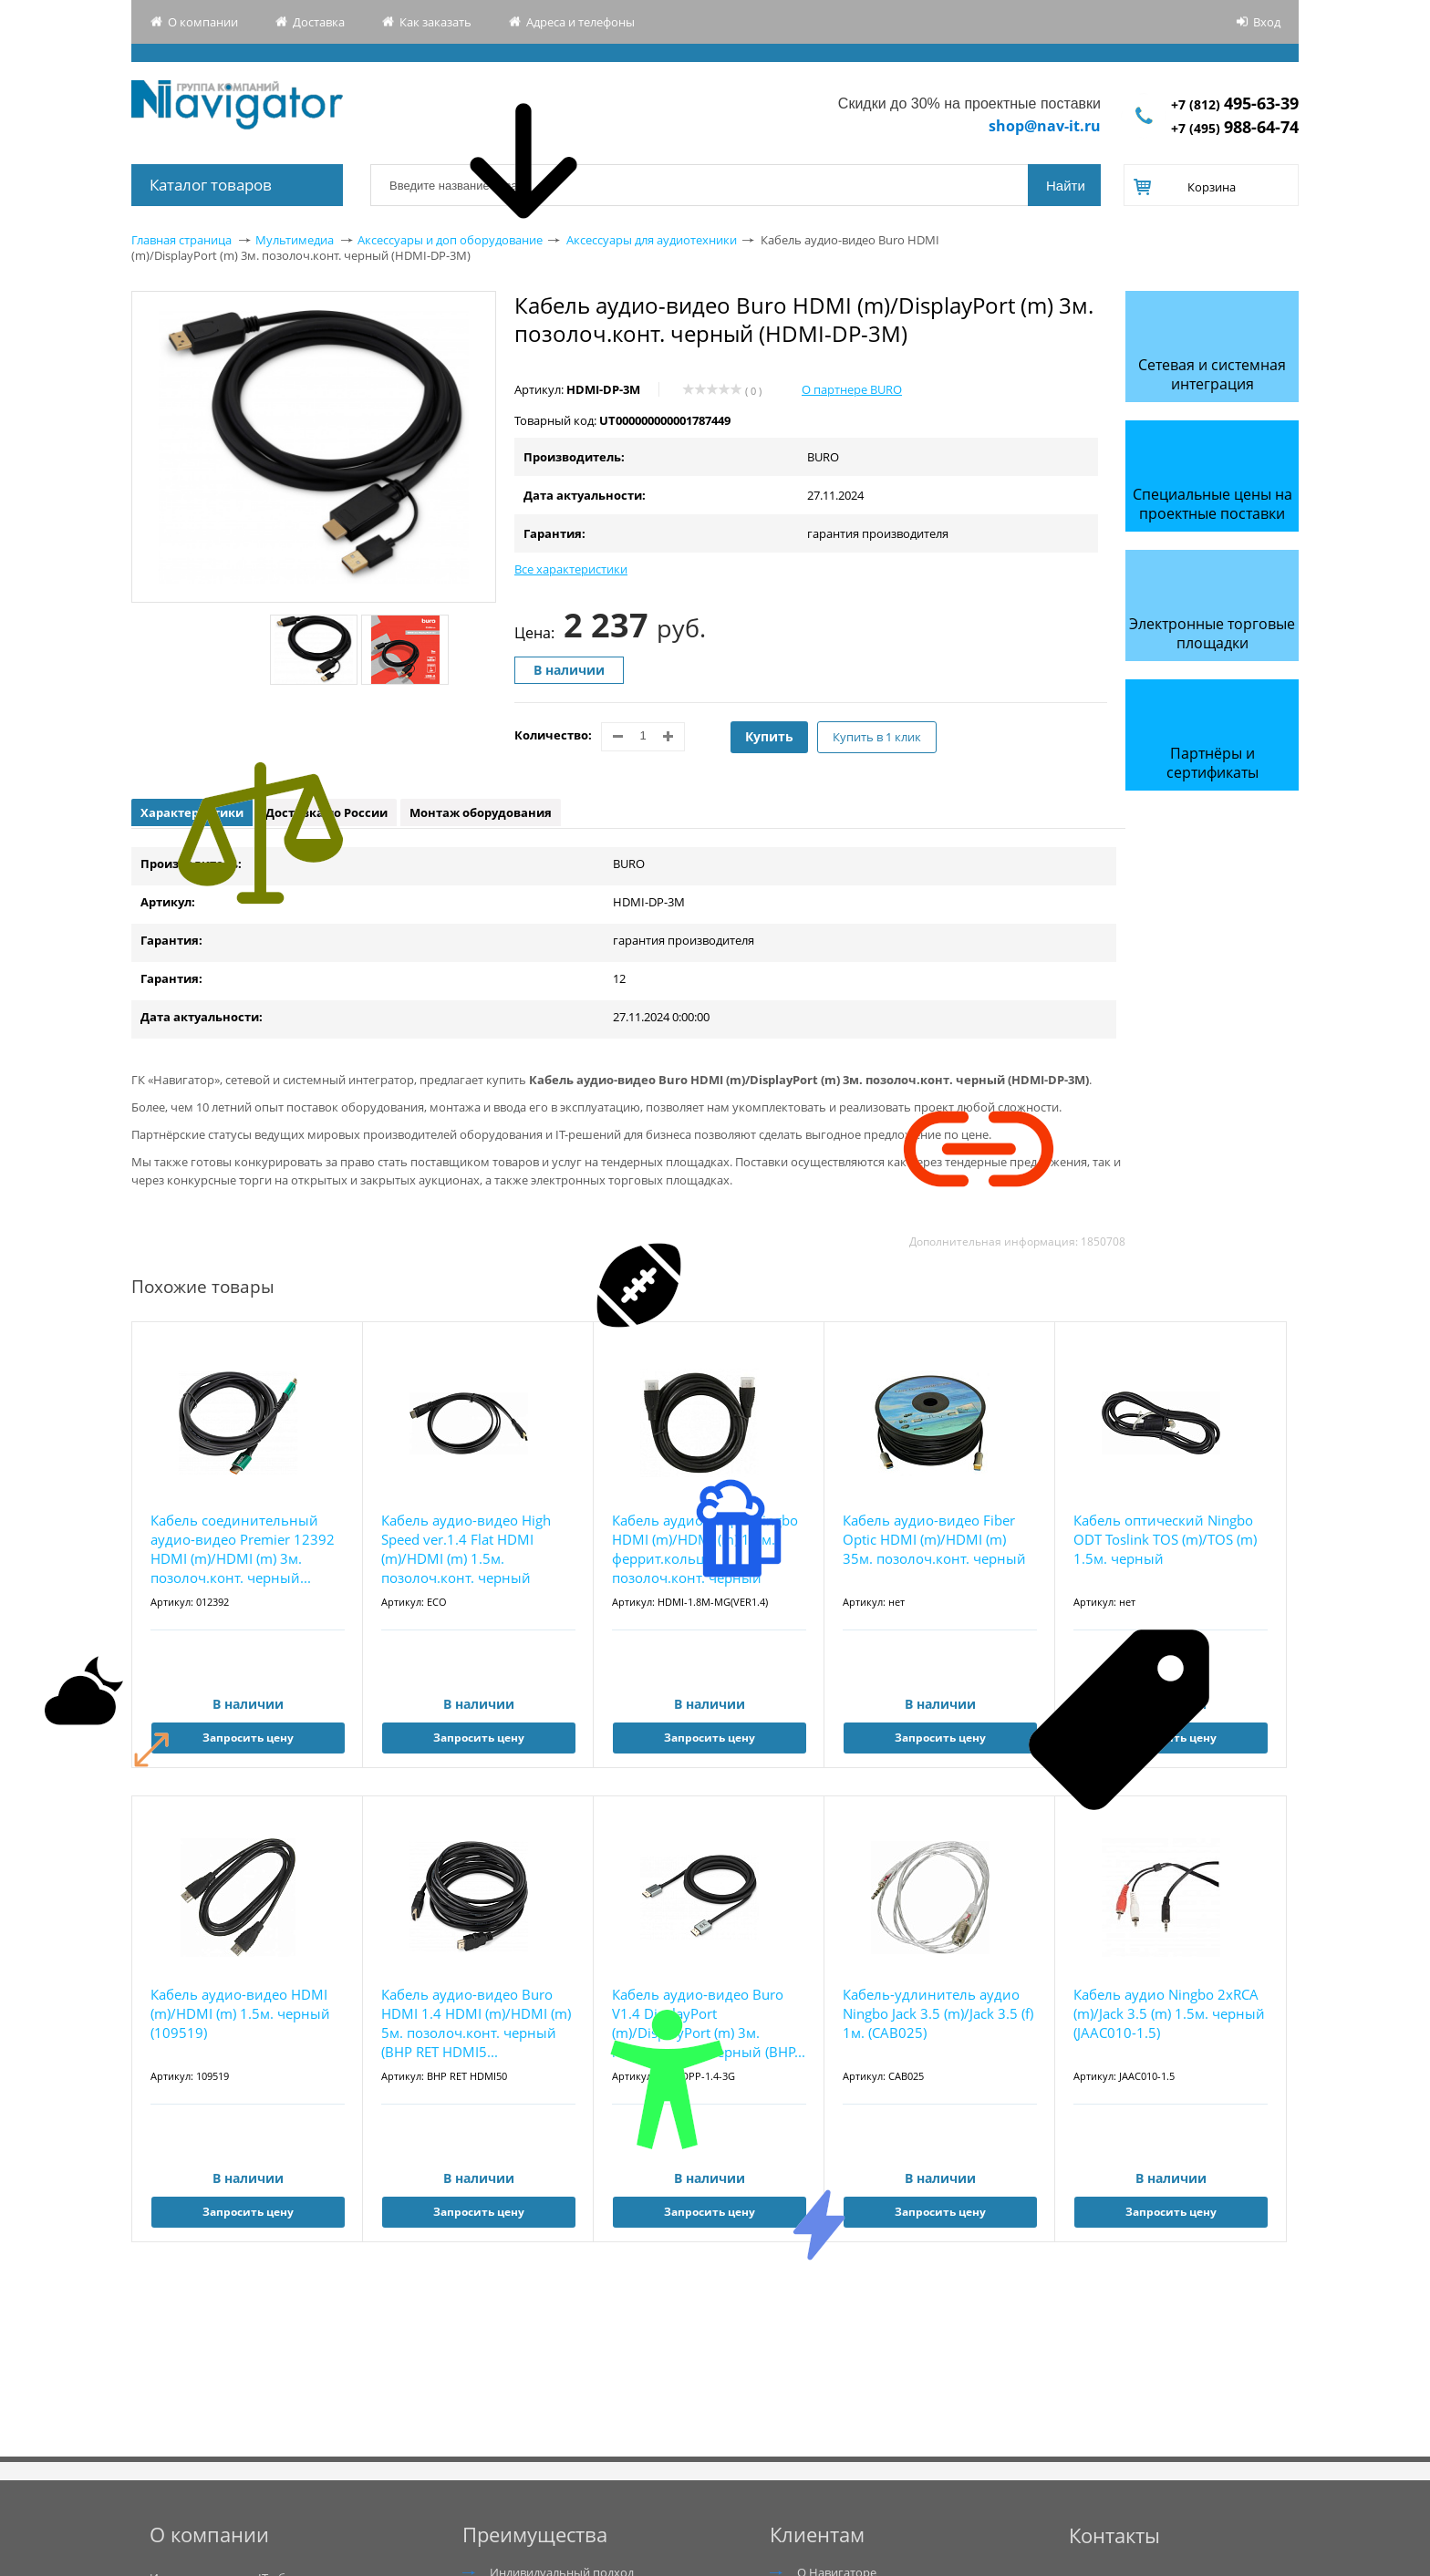 The width and height of the screenshot is (1430, 2576). What do you see at coordinates (84, 1691) in the screenshot?
I see `indicates cloudy night weather conditions` at bounding box center [84, 1691].